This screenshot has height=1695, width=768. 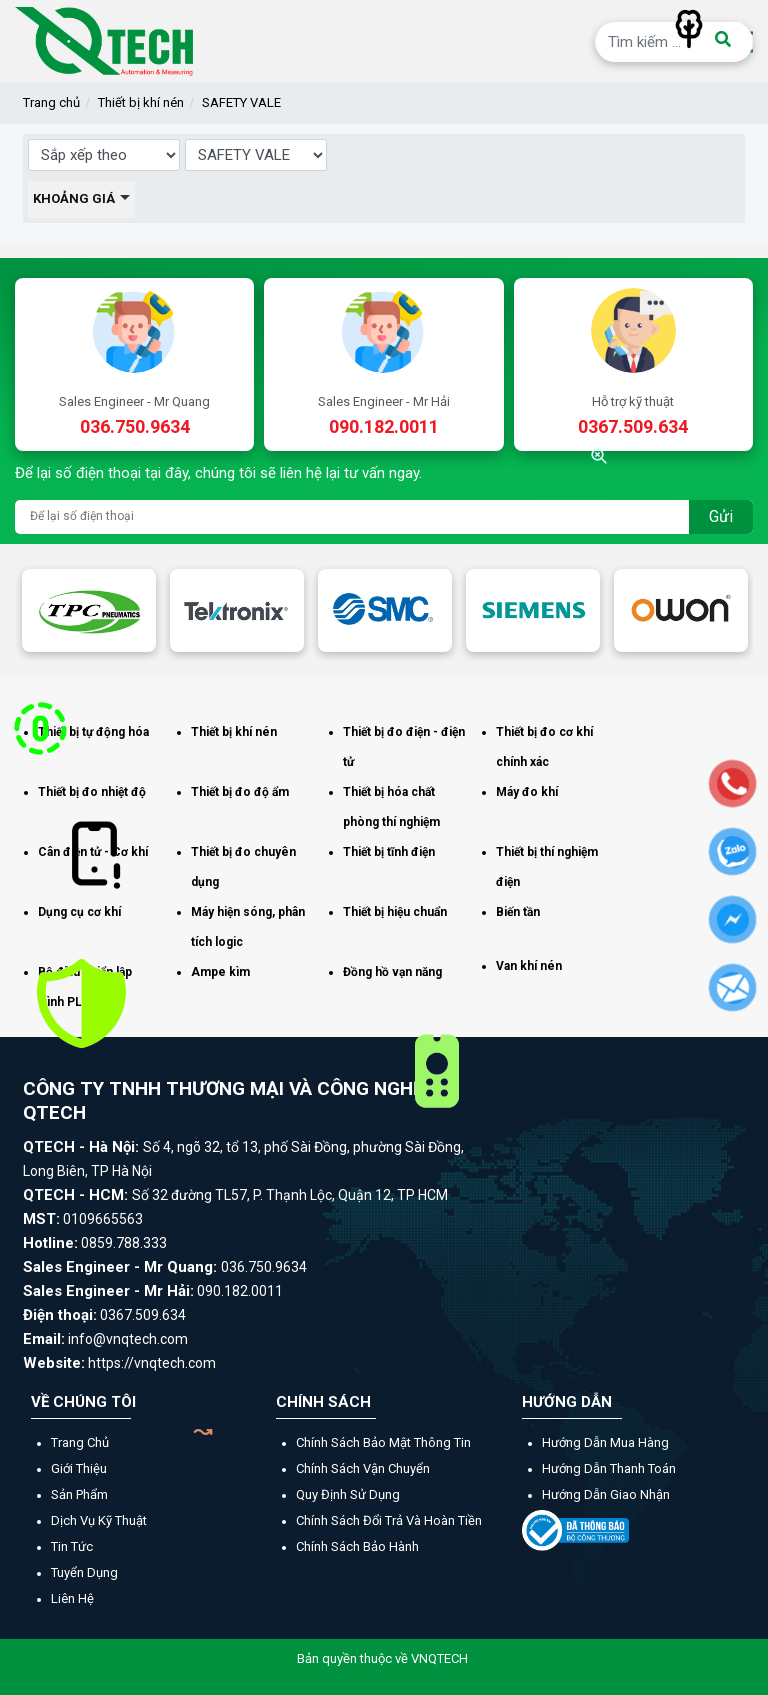 I want to click on indicates partial security or protection status, so click(x=81, y=1003).